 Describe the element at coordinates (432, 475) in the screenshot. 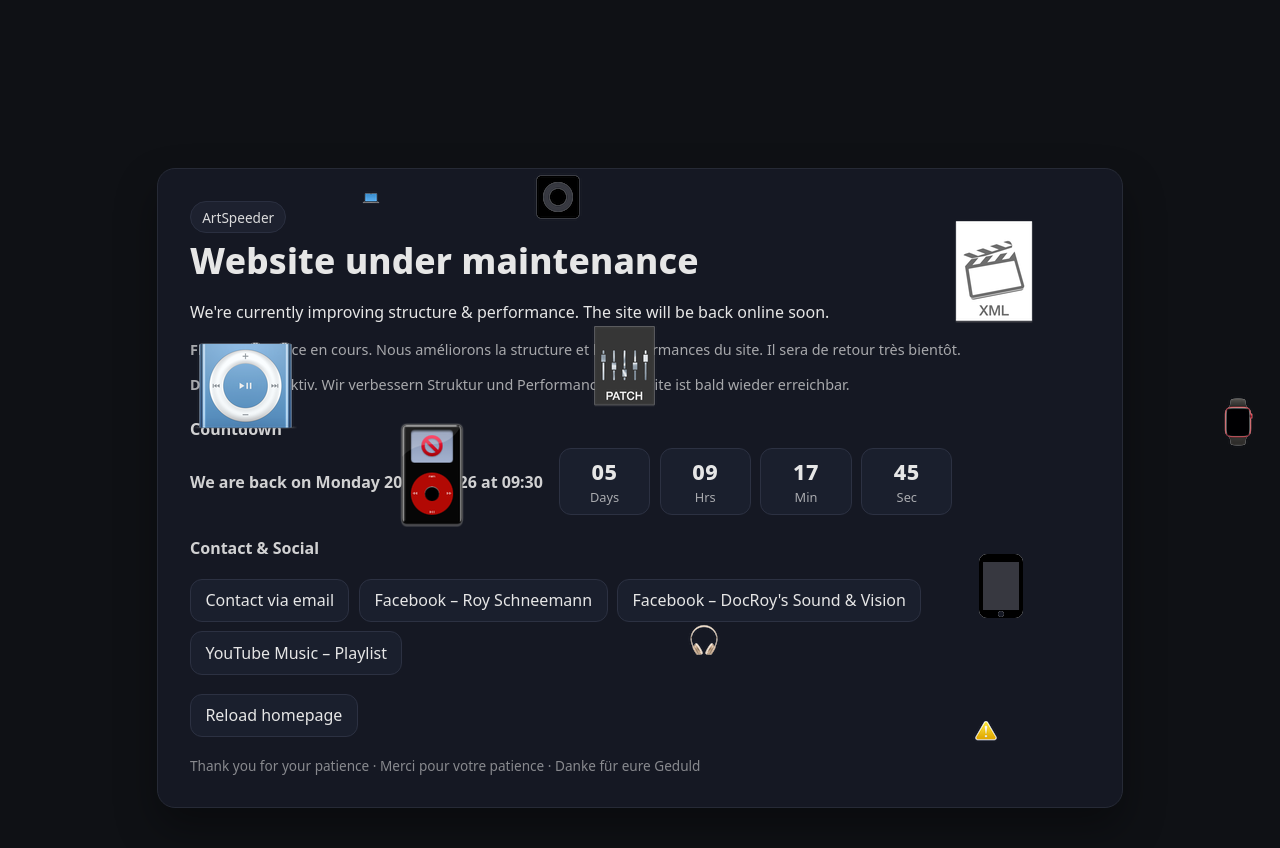

I see `iPod device not recognized or unavailable` at that location.